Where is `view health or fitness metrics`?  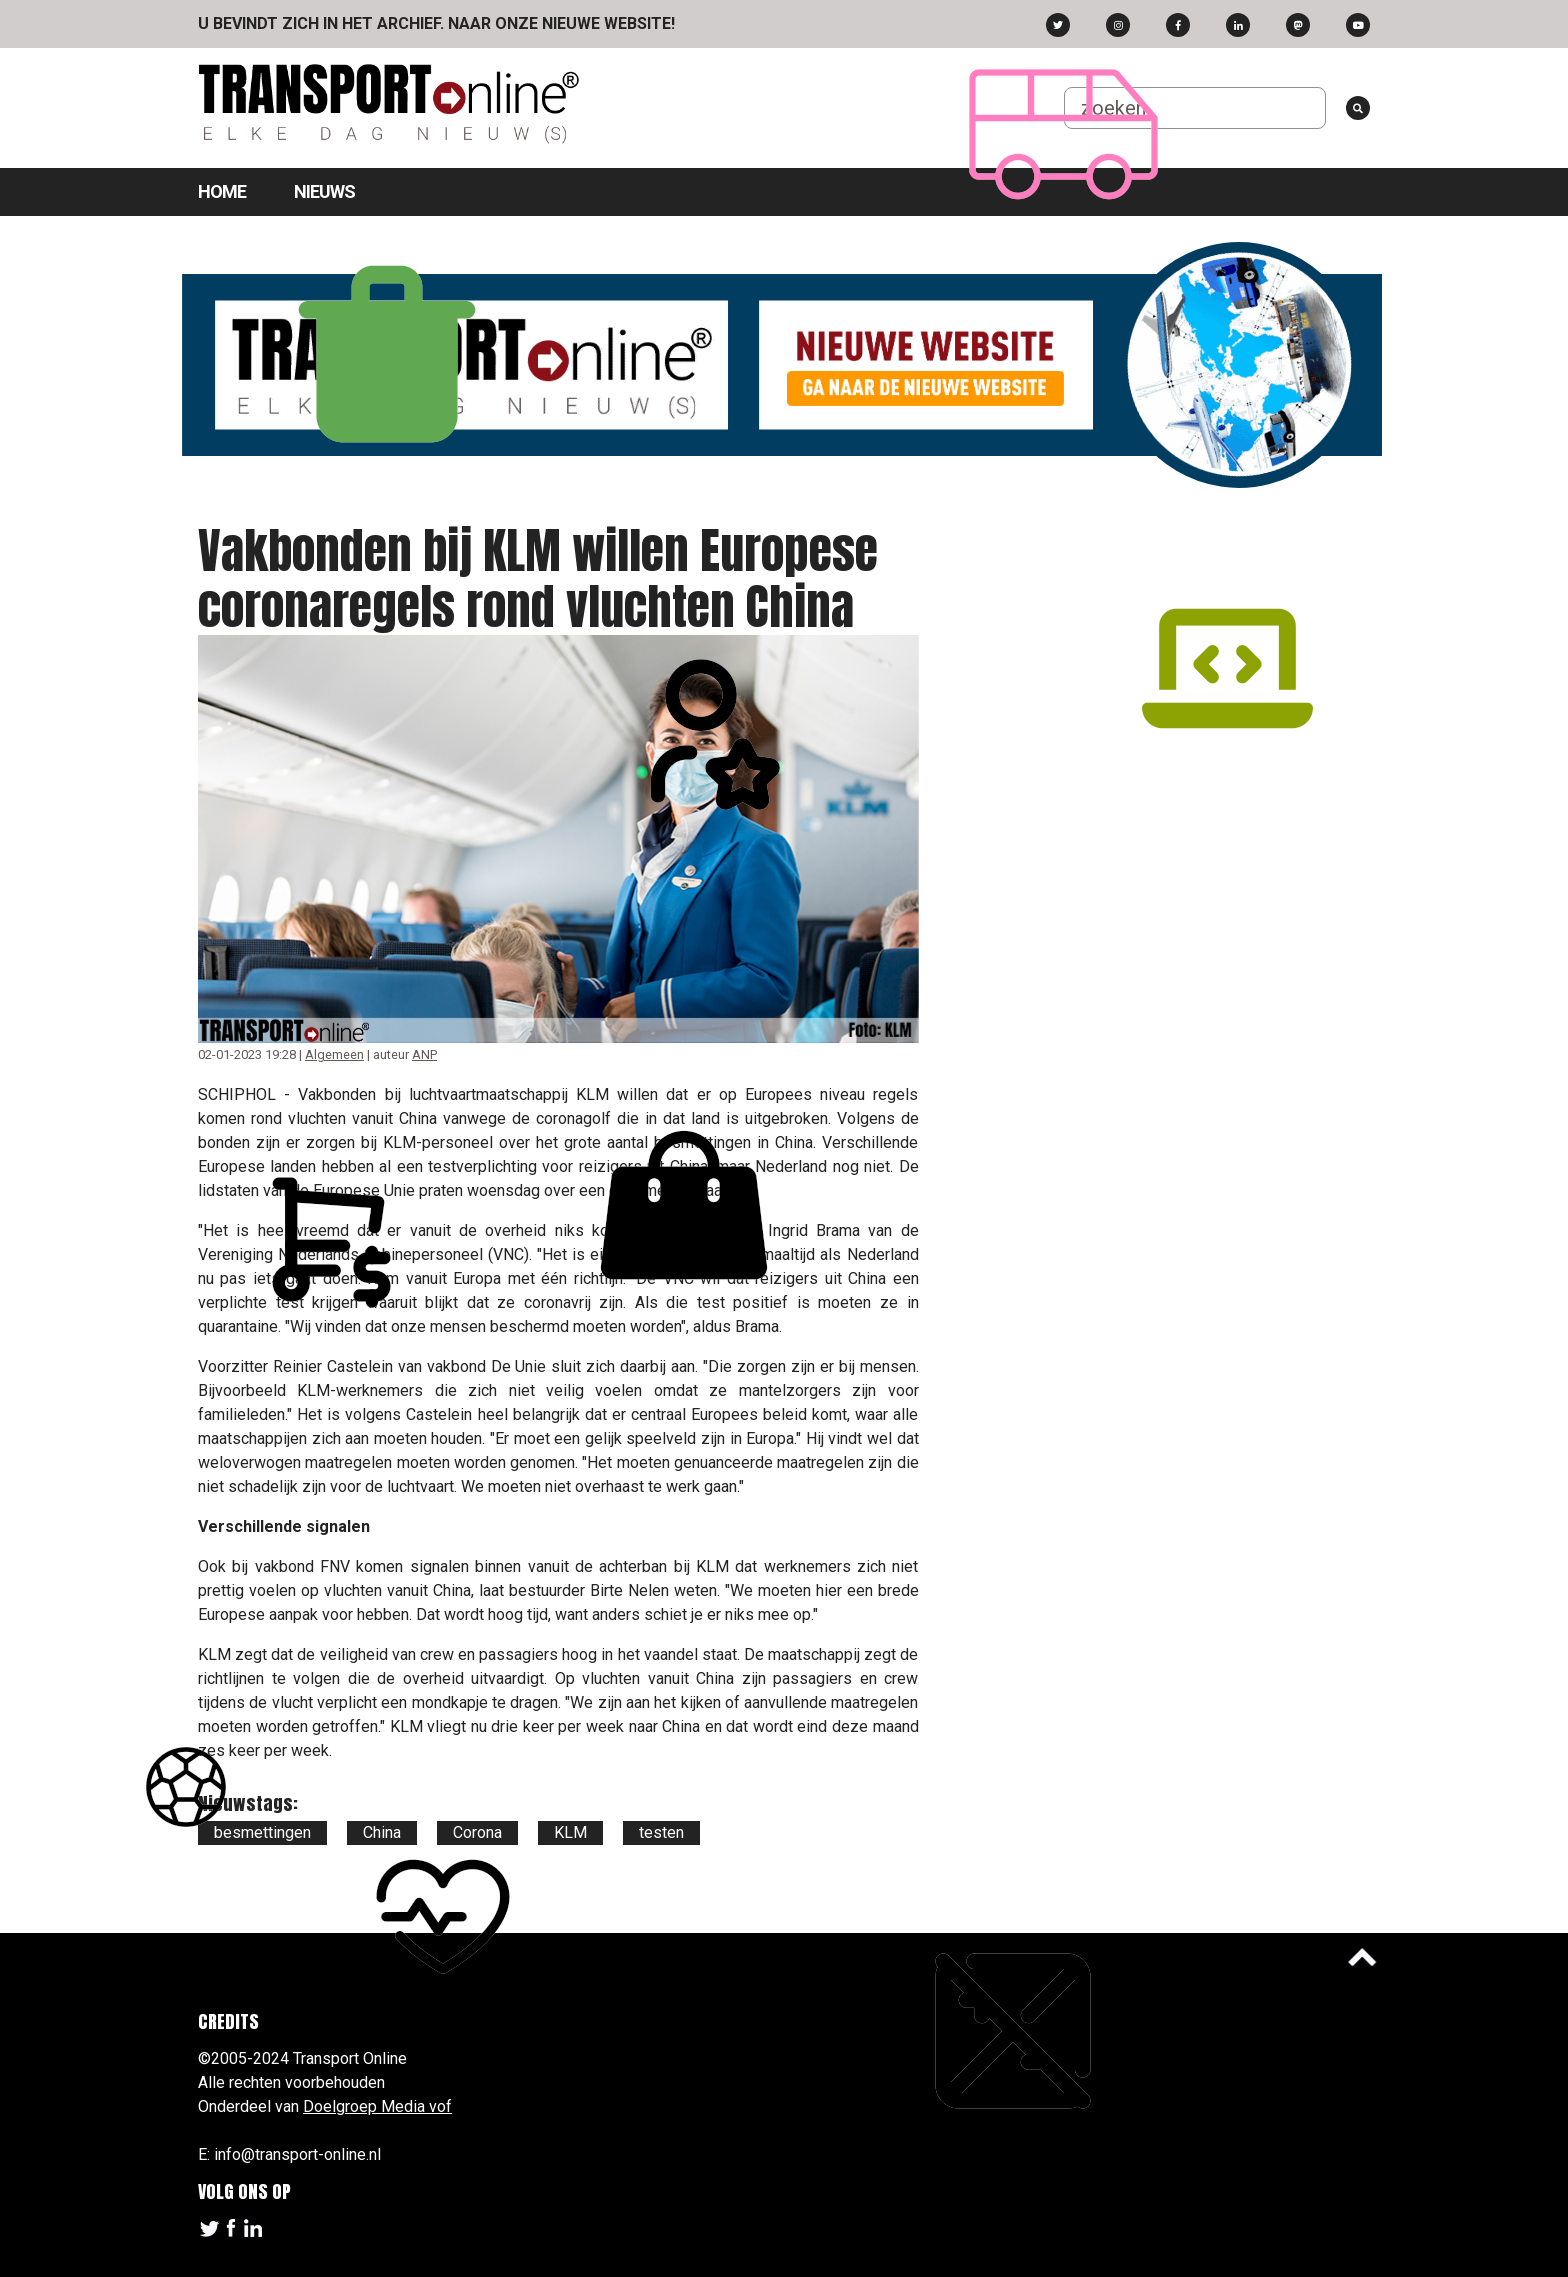 view health or fitness metrics is located at coordinates (443, 1912).